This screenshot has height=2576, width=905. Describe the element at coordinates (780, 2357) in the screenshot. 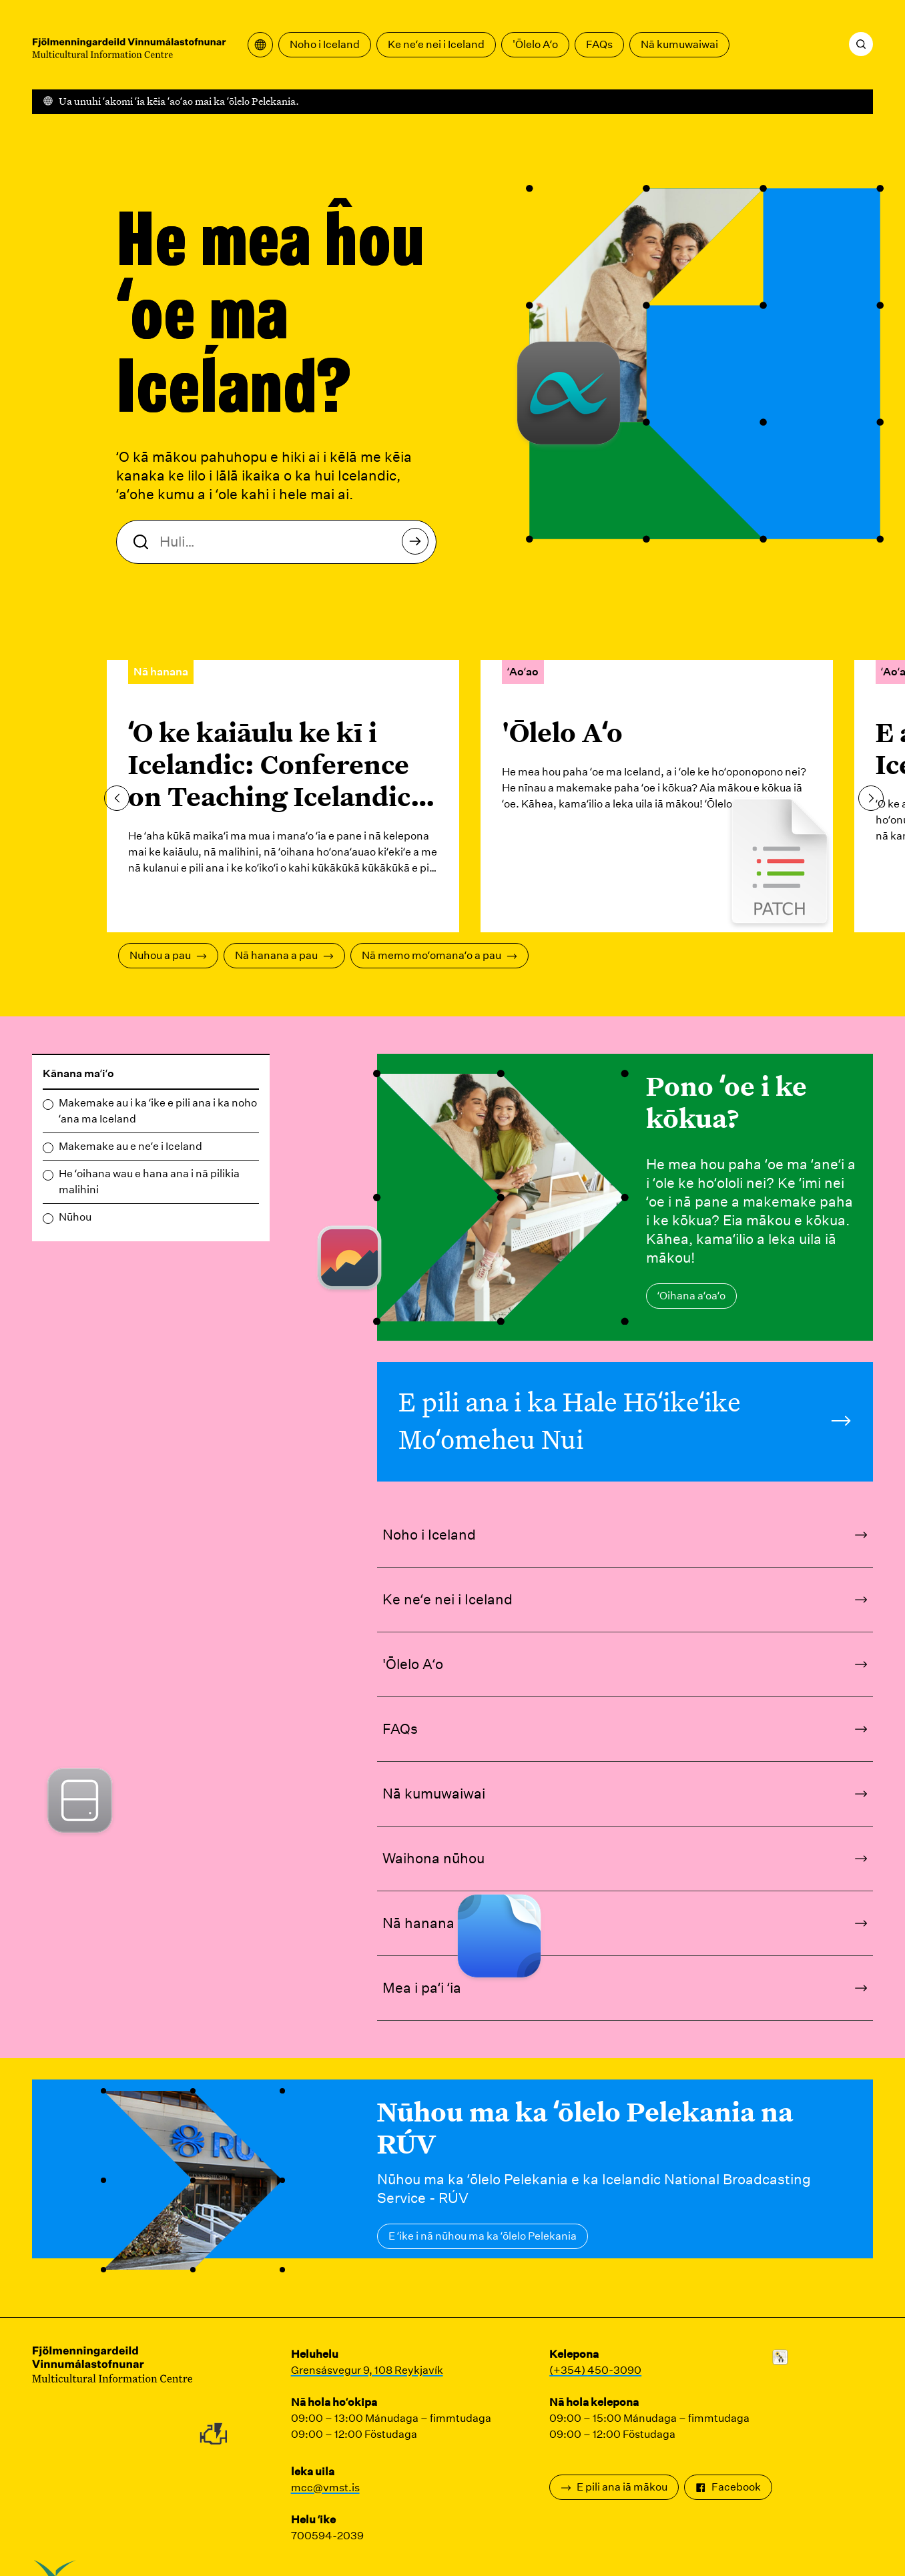

I see `open GNOME Builder development environment` at that location.